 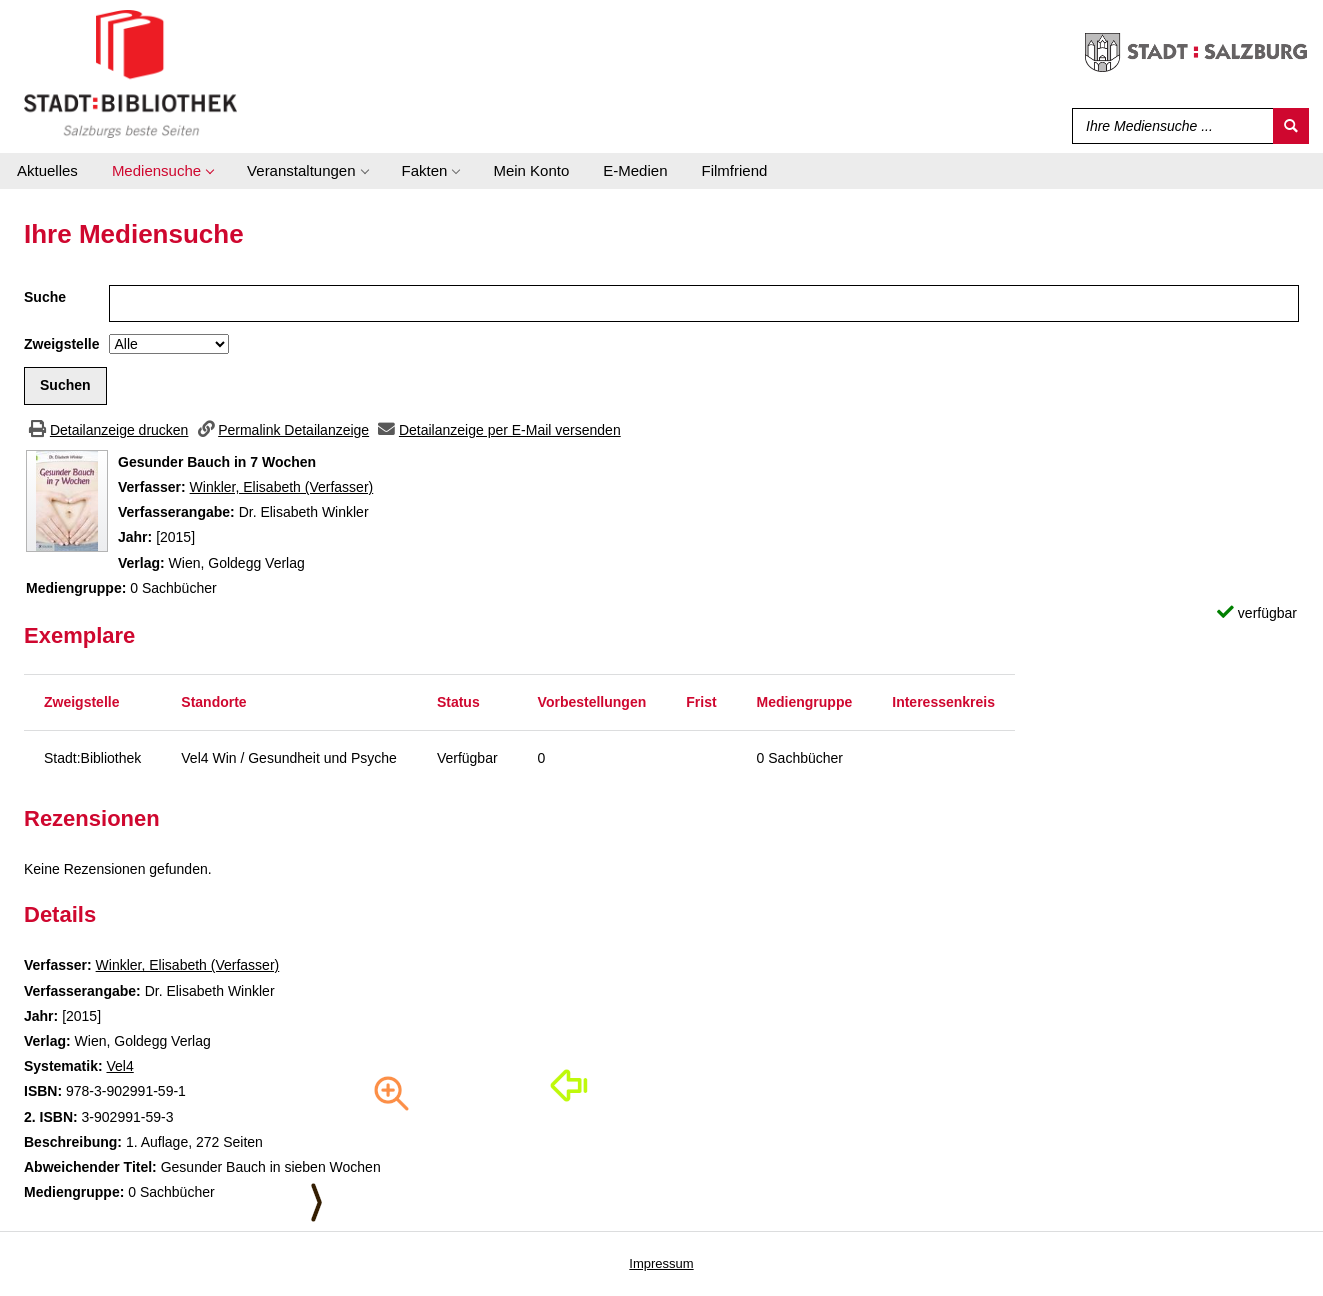 I want to click on zoom in on content or image, so click(x=391, y=1093).